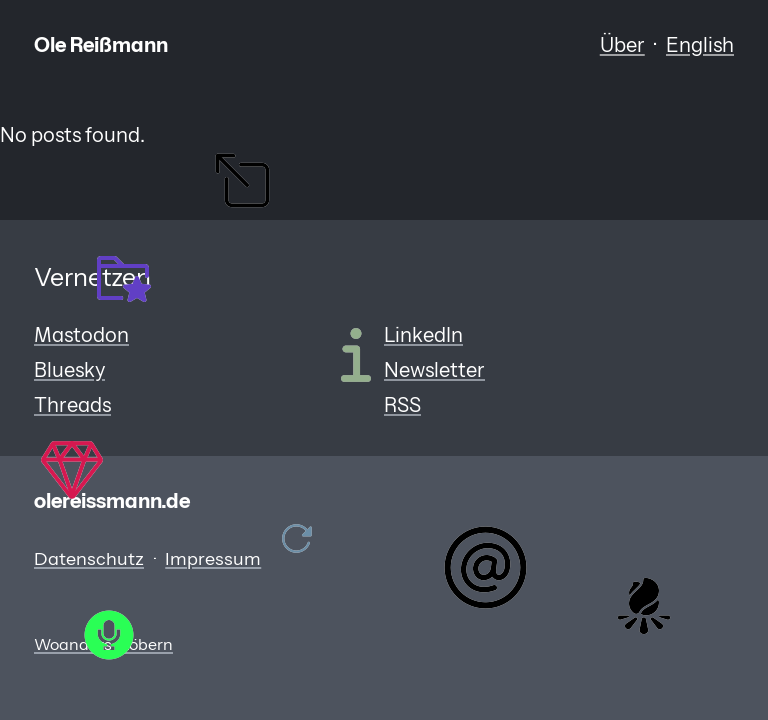  I want to click on access your starred or favorite files, so click(123, 278).